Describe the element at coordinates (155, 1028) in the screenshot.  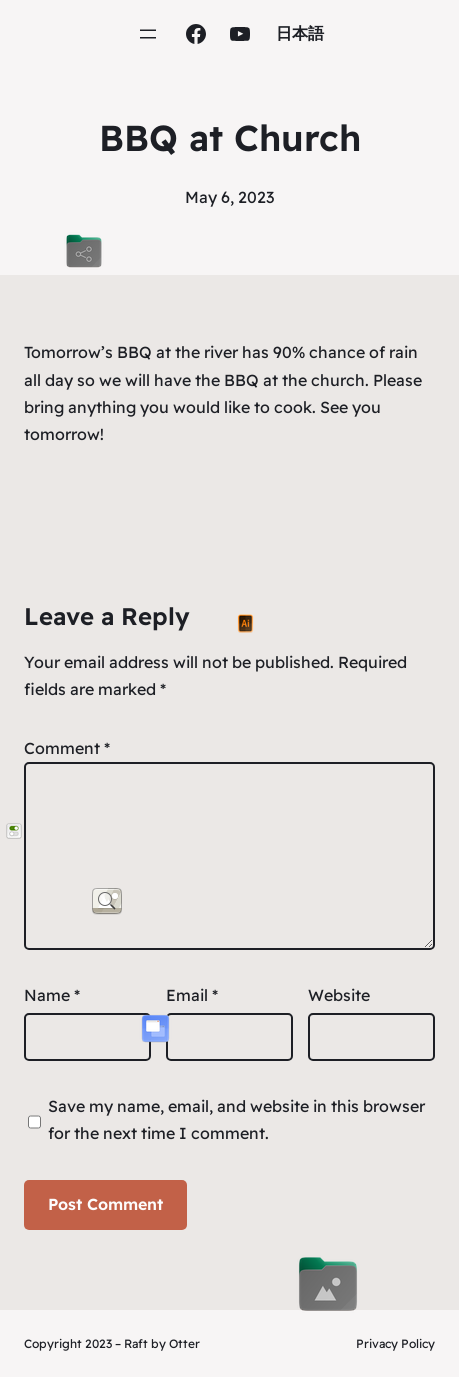
I see `manage startup applications and session settings` at that location.